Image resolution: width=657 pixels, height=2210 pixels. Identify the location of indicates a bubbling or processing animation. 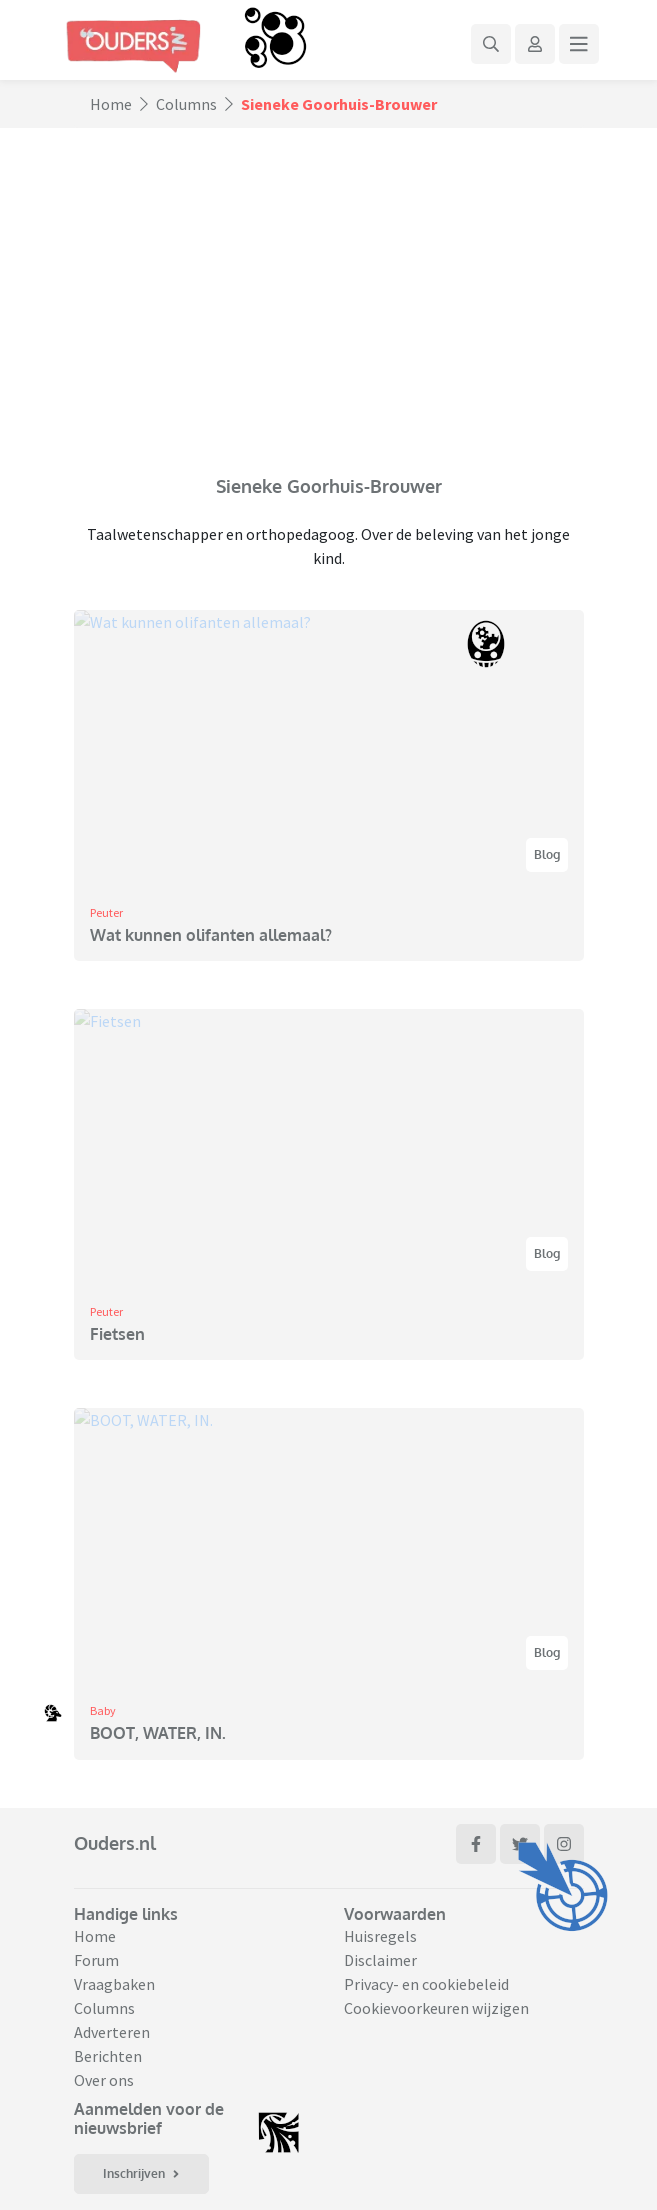
(275, 37).